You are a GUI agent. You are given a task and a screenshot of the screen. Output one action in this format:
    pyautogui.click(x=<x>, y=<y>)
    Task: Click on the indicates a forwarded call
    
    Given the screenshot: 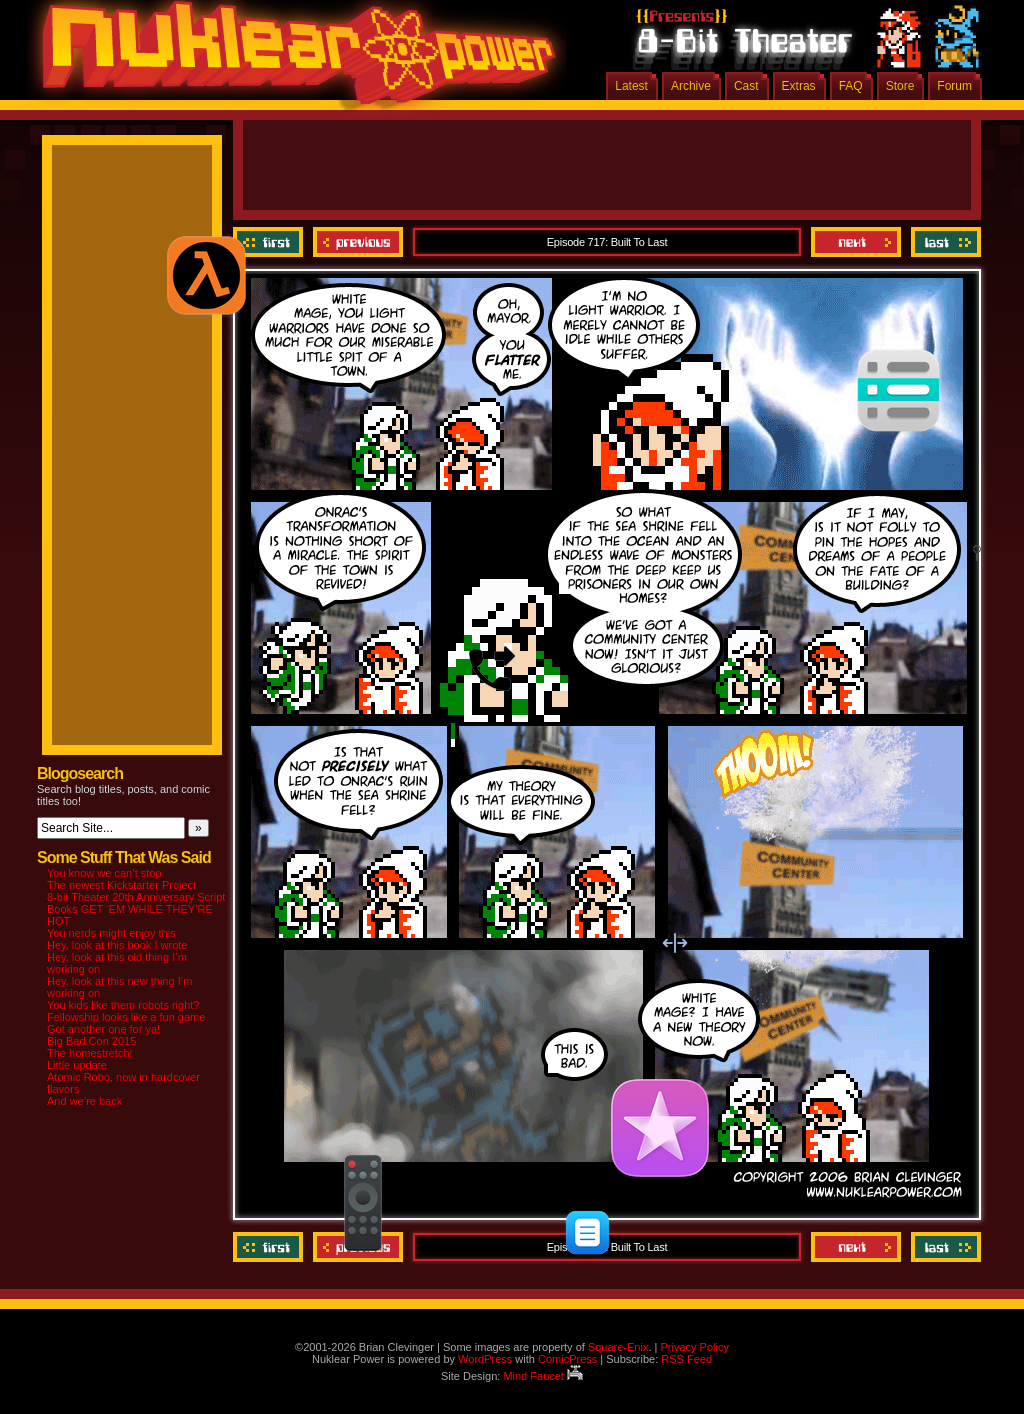 What is the action you would take?
    pyautogui.click(x=490, y=670)
    